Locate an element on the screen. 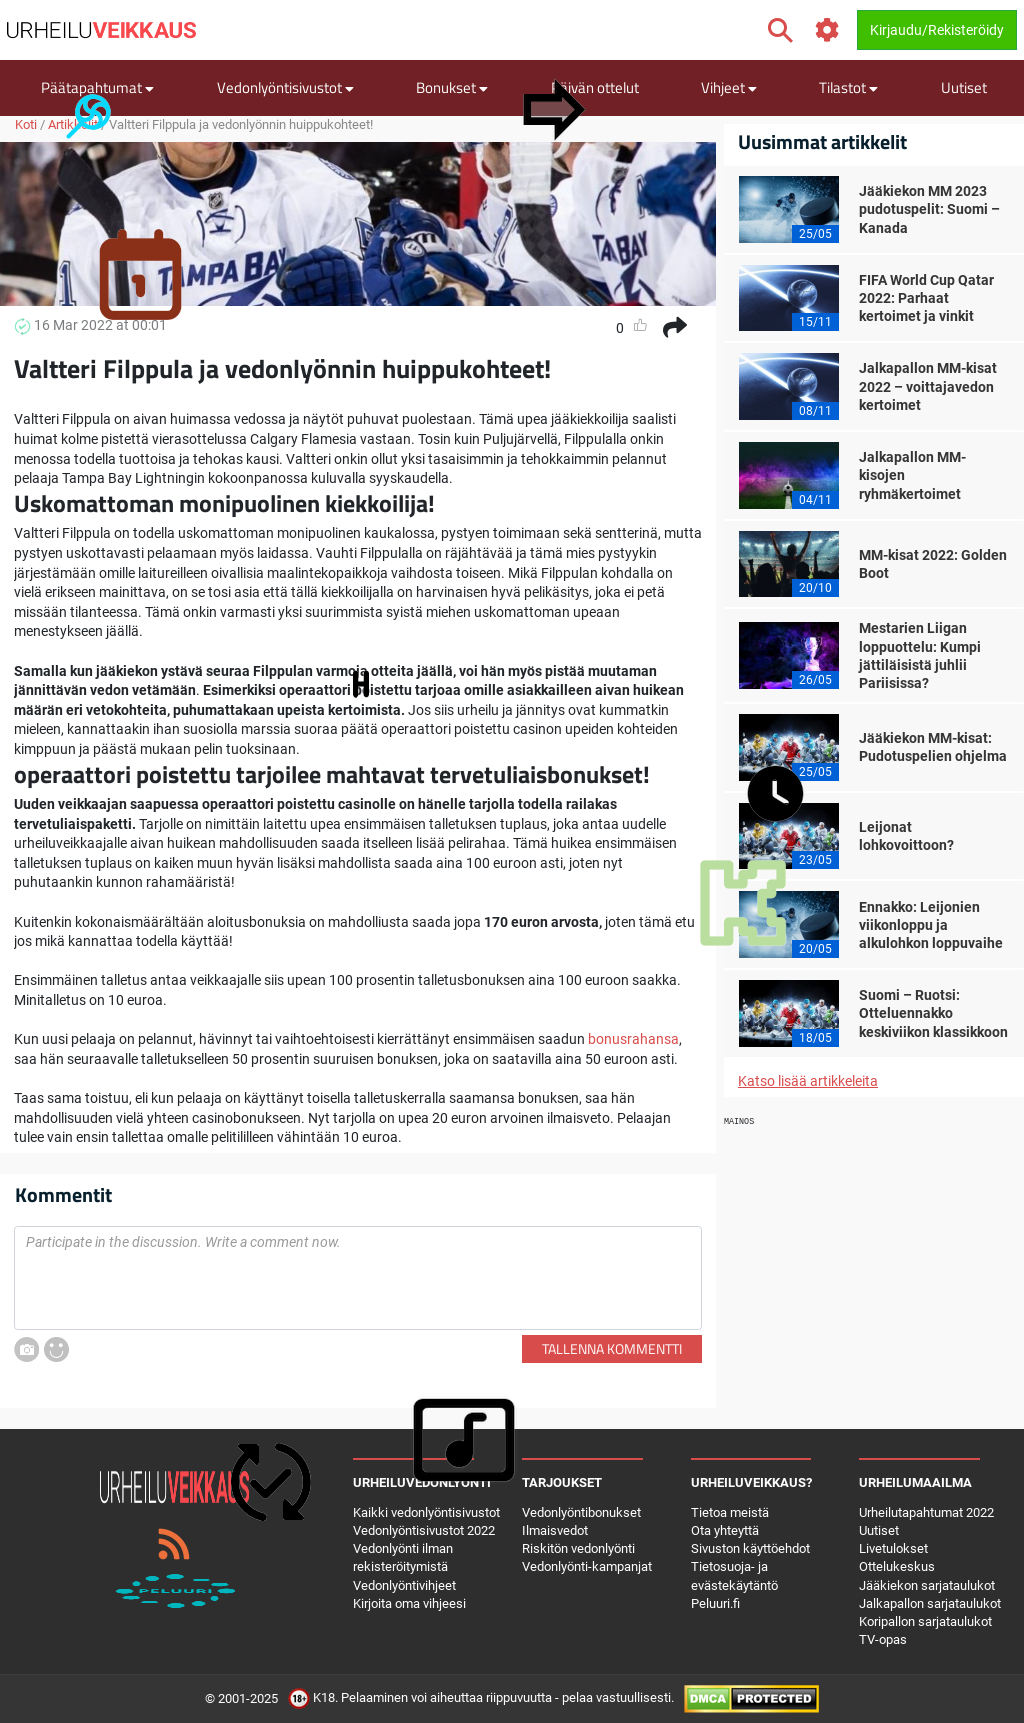 This screenshot has height=1723, width=1024. save to watch later is located at coordinates (775, 793).